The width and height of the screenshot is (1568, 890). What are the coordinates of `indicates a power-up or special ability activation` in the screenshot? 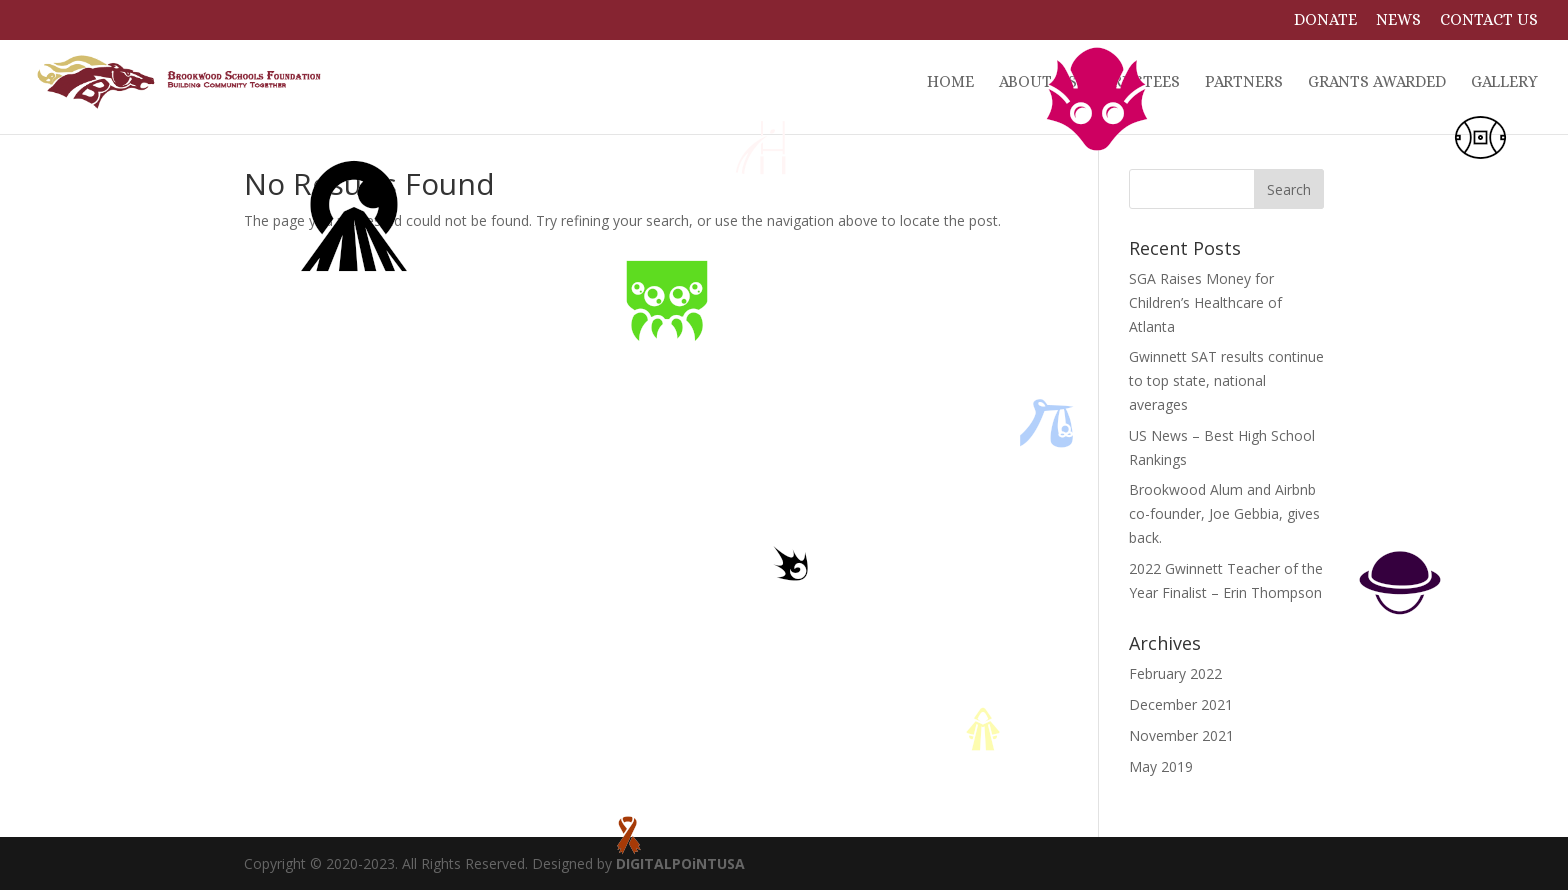 It's located at (790, 563).